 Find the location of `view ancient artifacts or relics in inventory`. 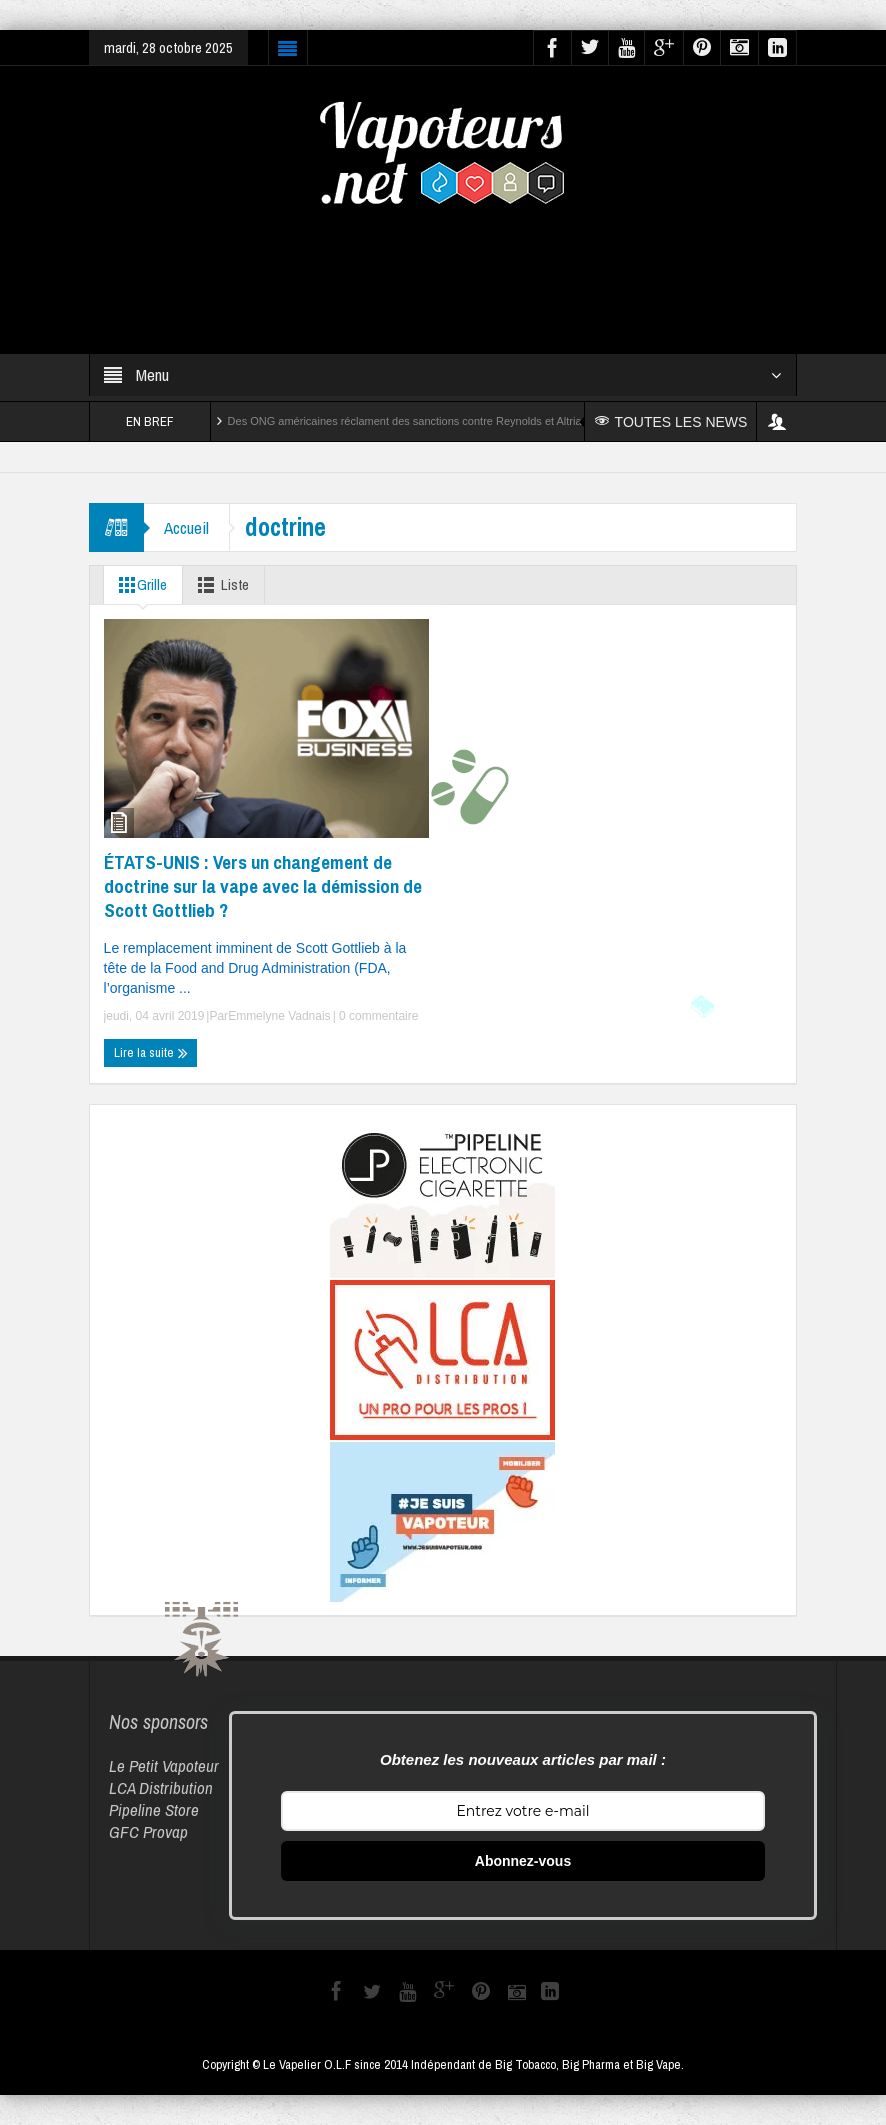

view ancient artifacts or relics in inventory is located at coordinates (702, 1006).